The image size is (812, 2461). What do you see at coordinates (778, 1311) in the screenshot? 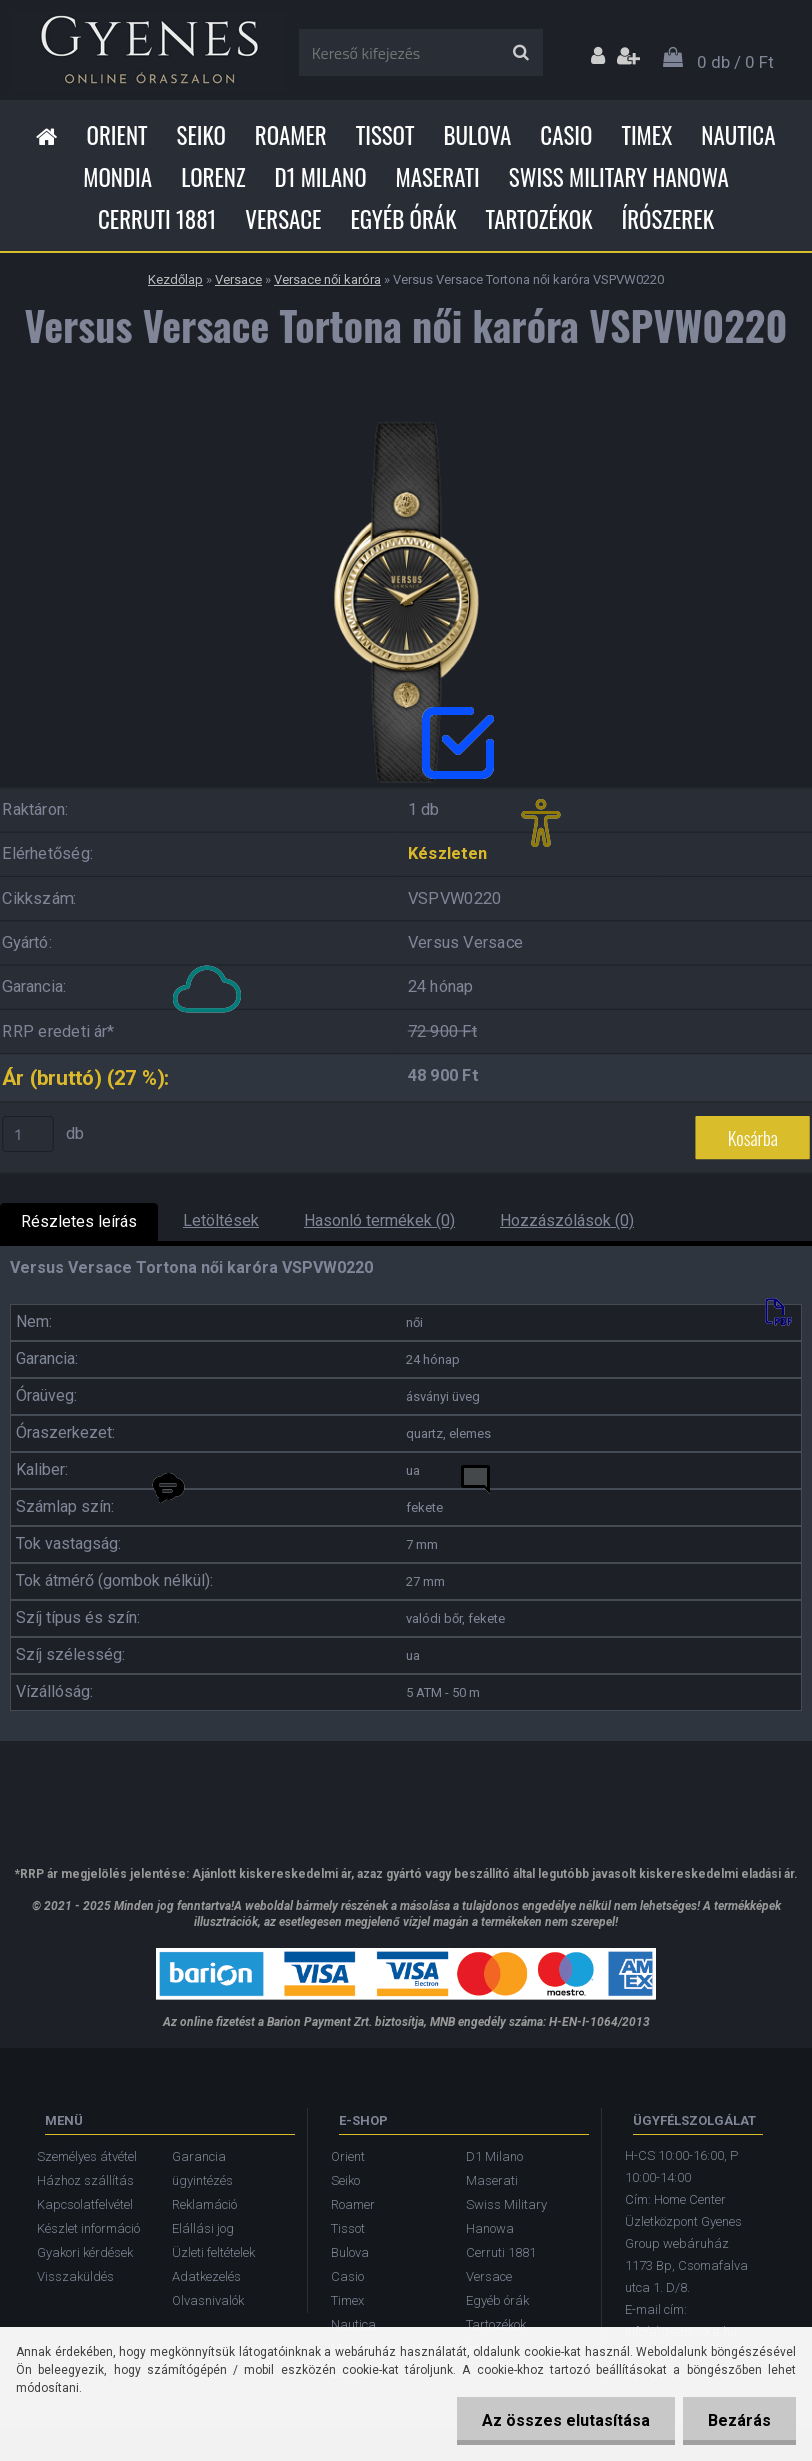
I see `view or open a PDF document` at bounding box center [778, 1311].